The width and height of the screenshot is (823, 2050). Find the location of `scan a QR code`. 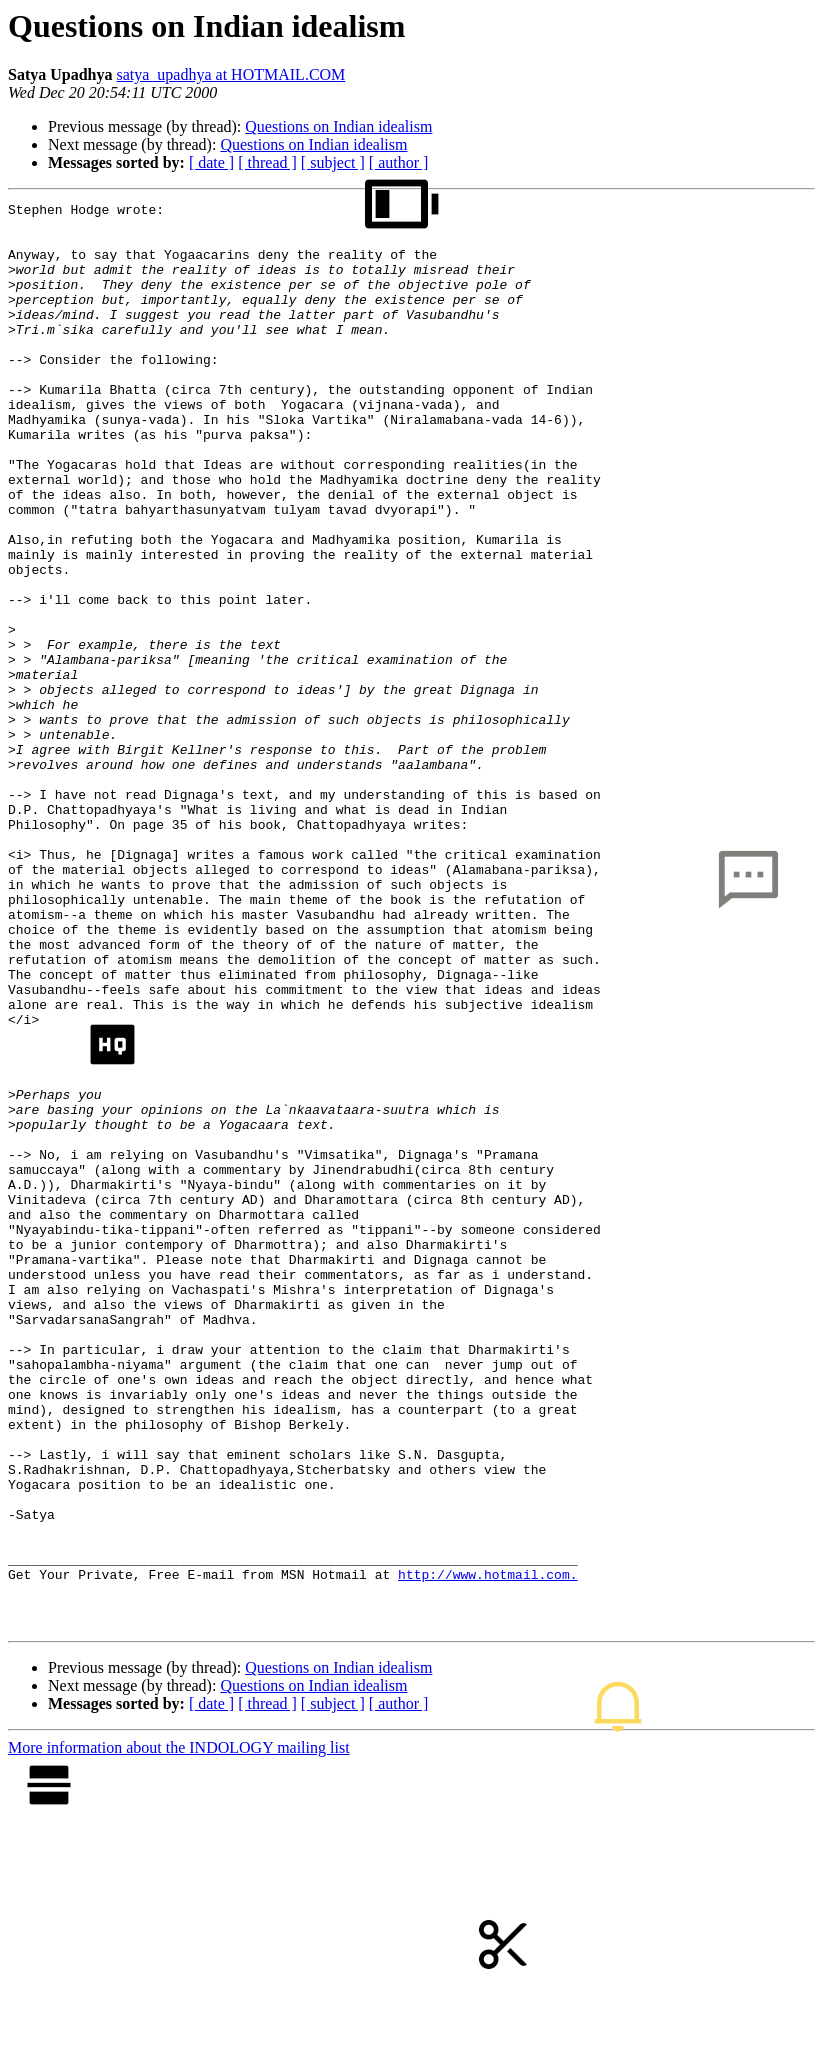

scan a QR code is located at coordinates (49, 1785).